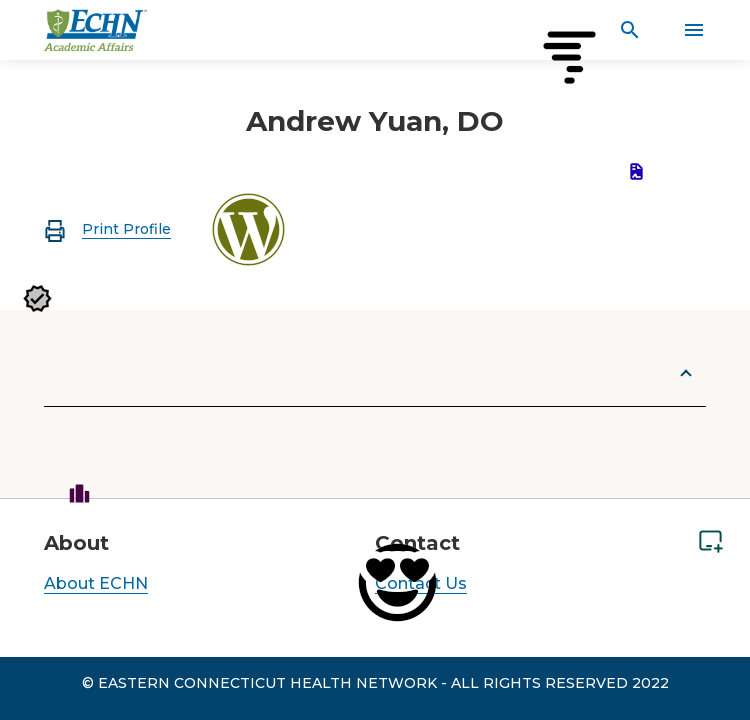  I want to click on add a new iPad or tablet device, so click(710, 540).